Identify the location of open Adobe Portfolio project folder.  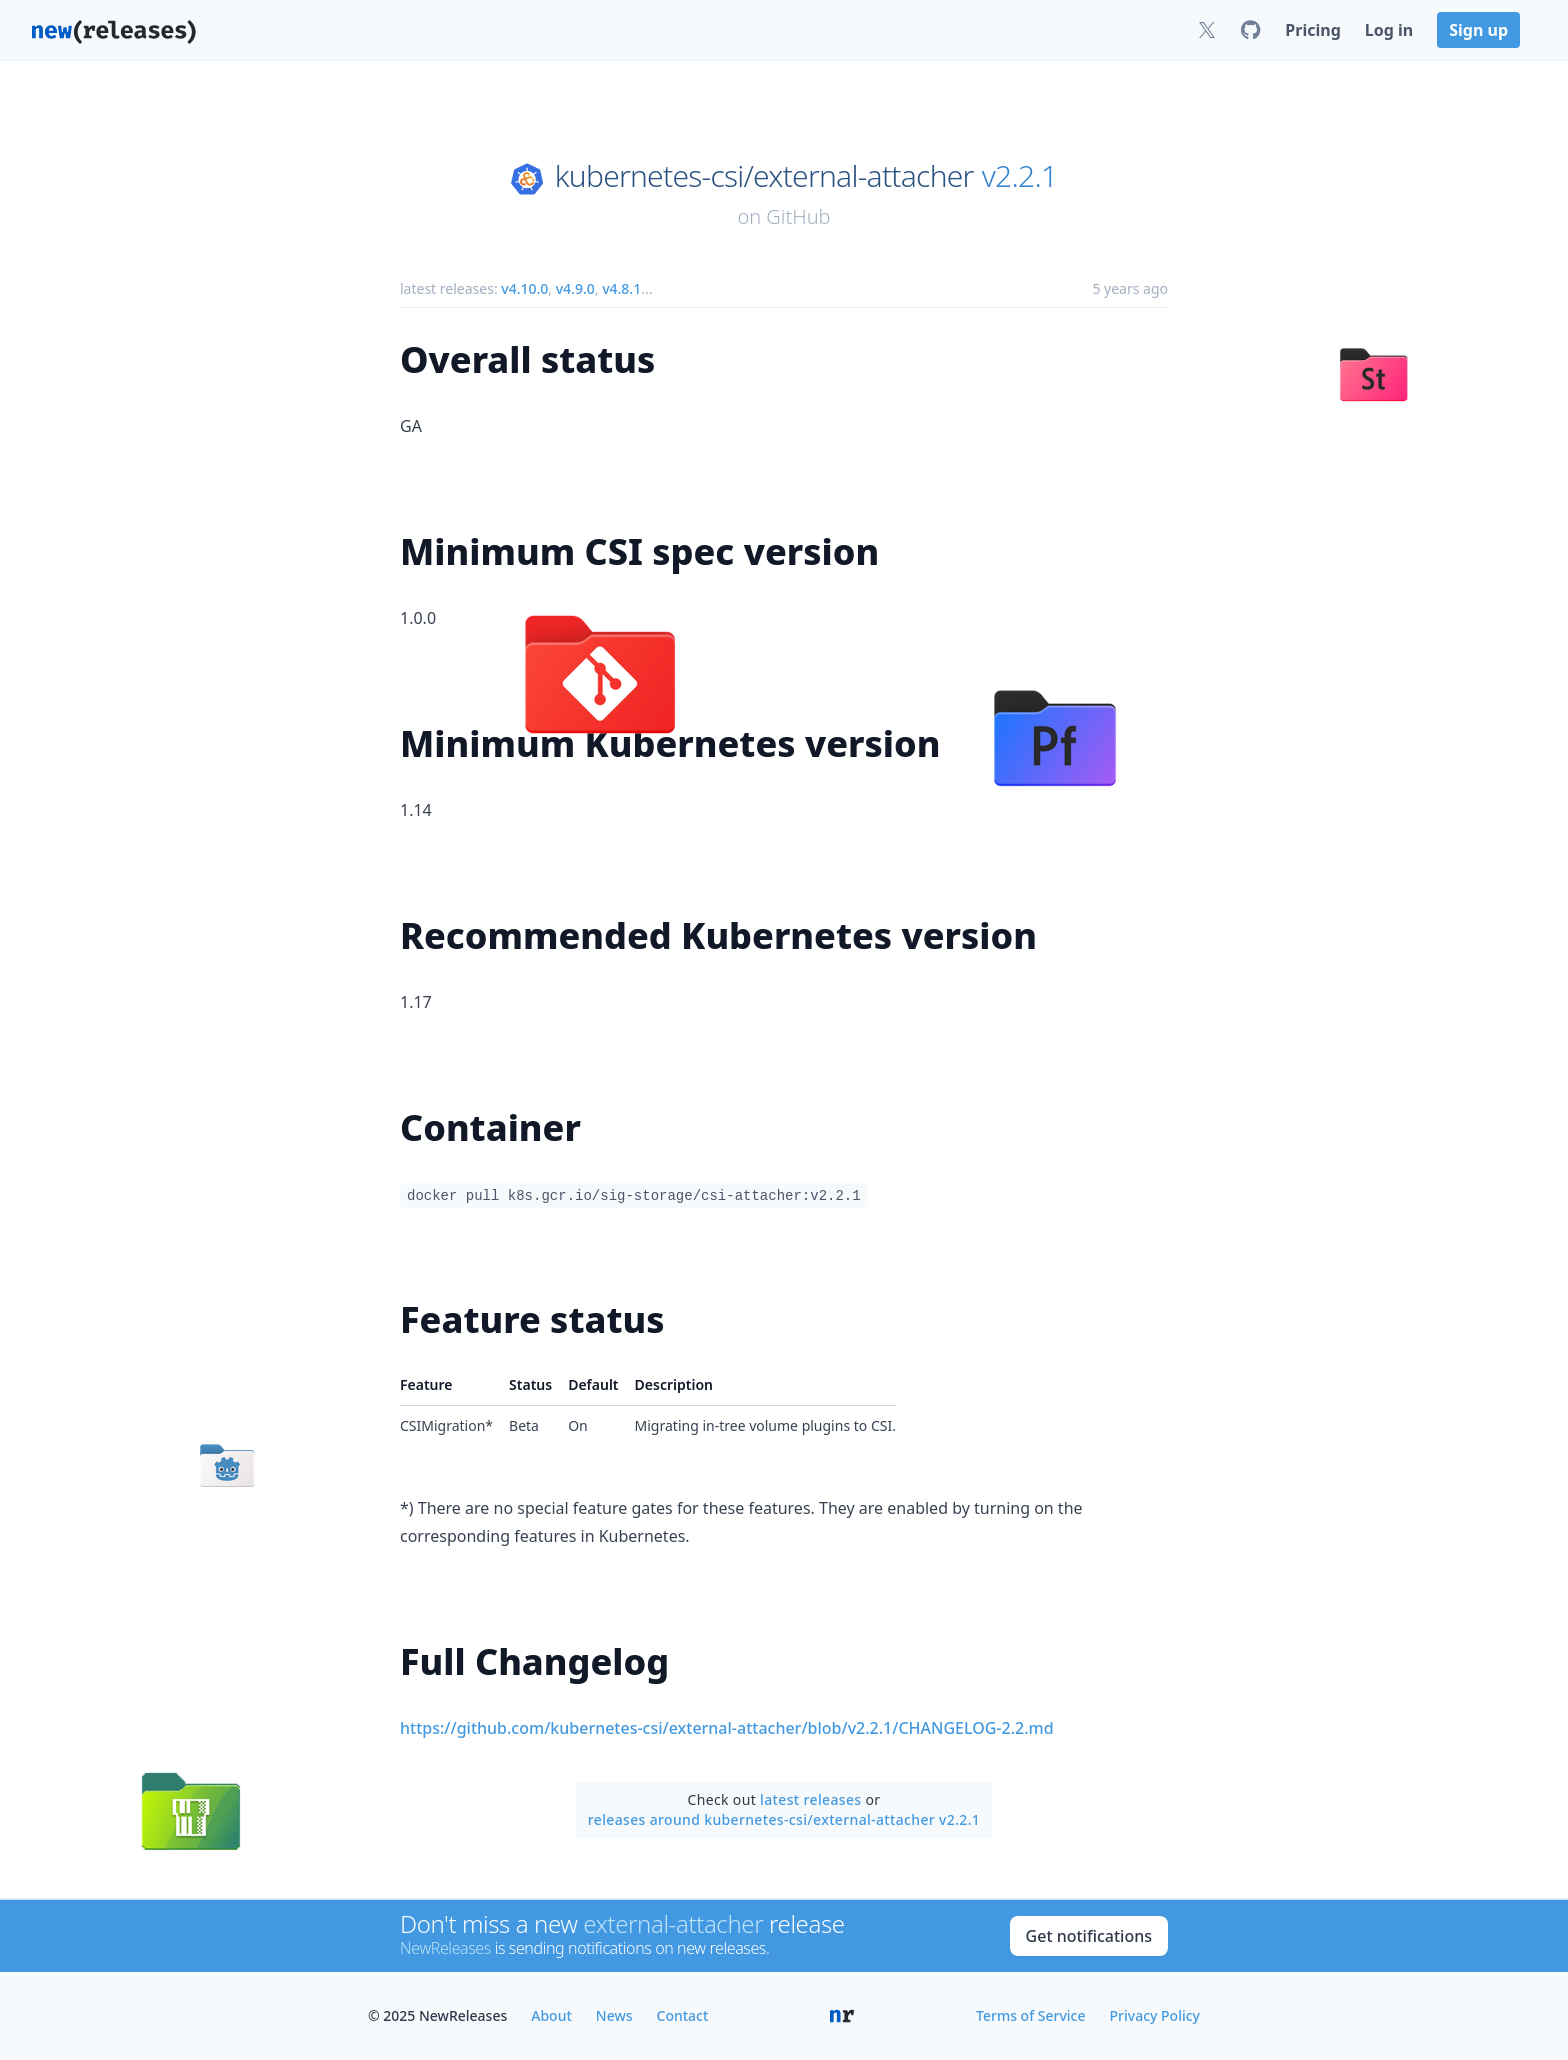
(1054, 741).